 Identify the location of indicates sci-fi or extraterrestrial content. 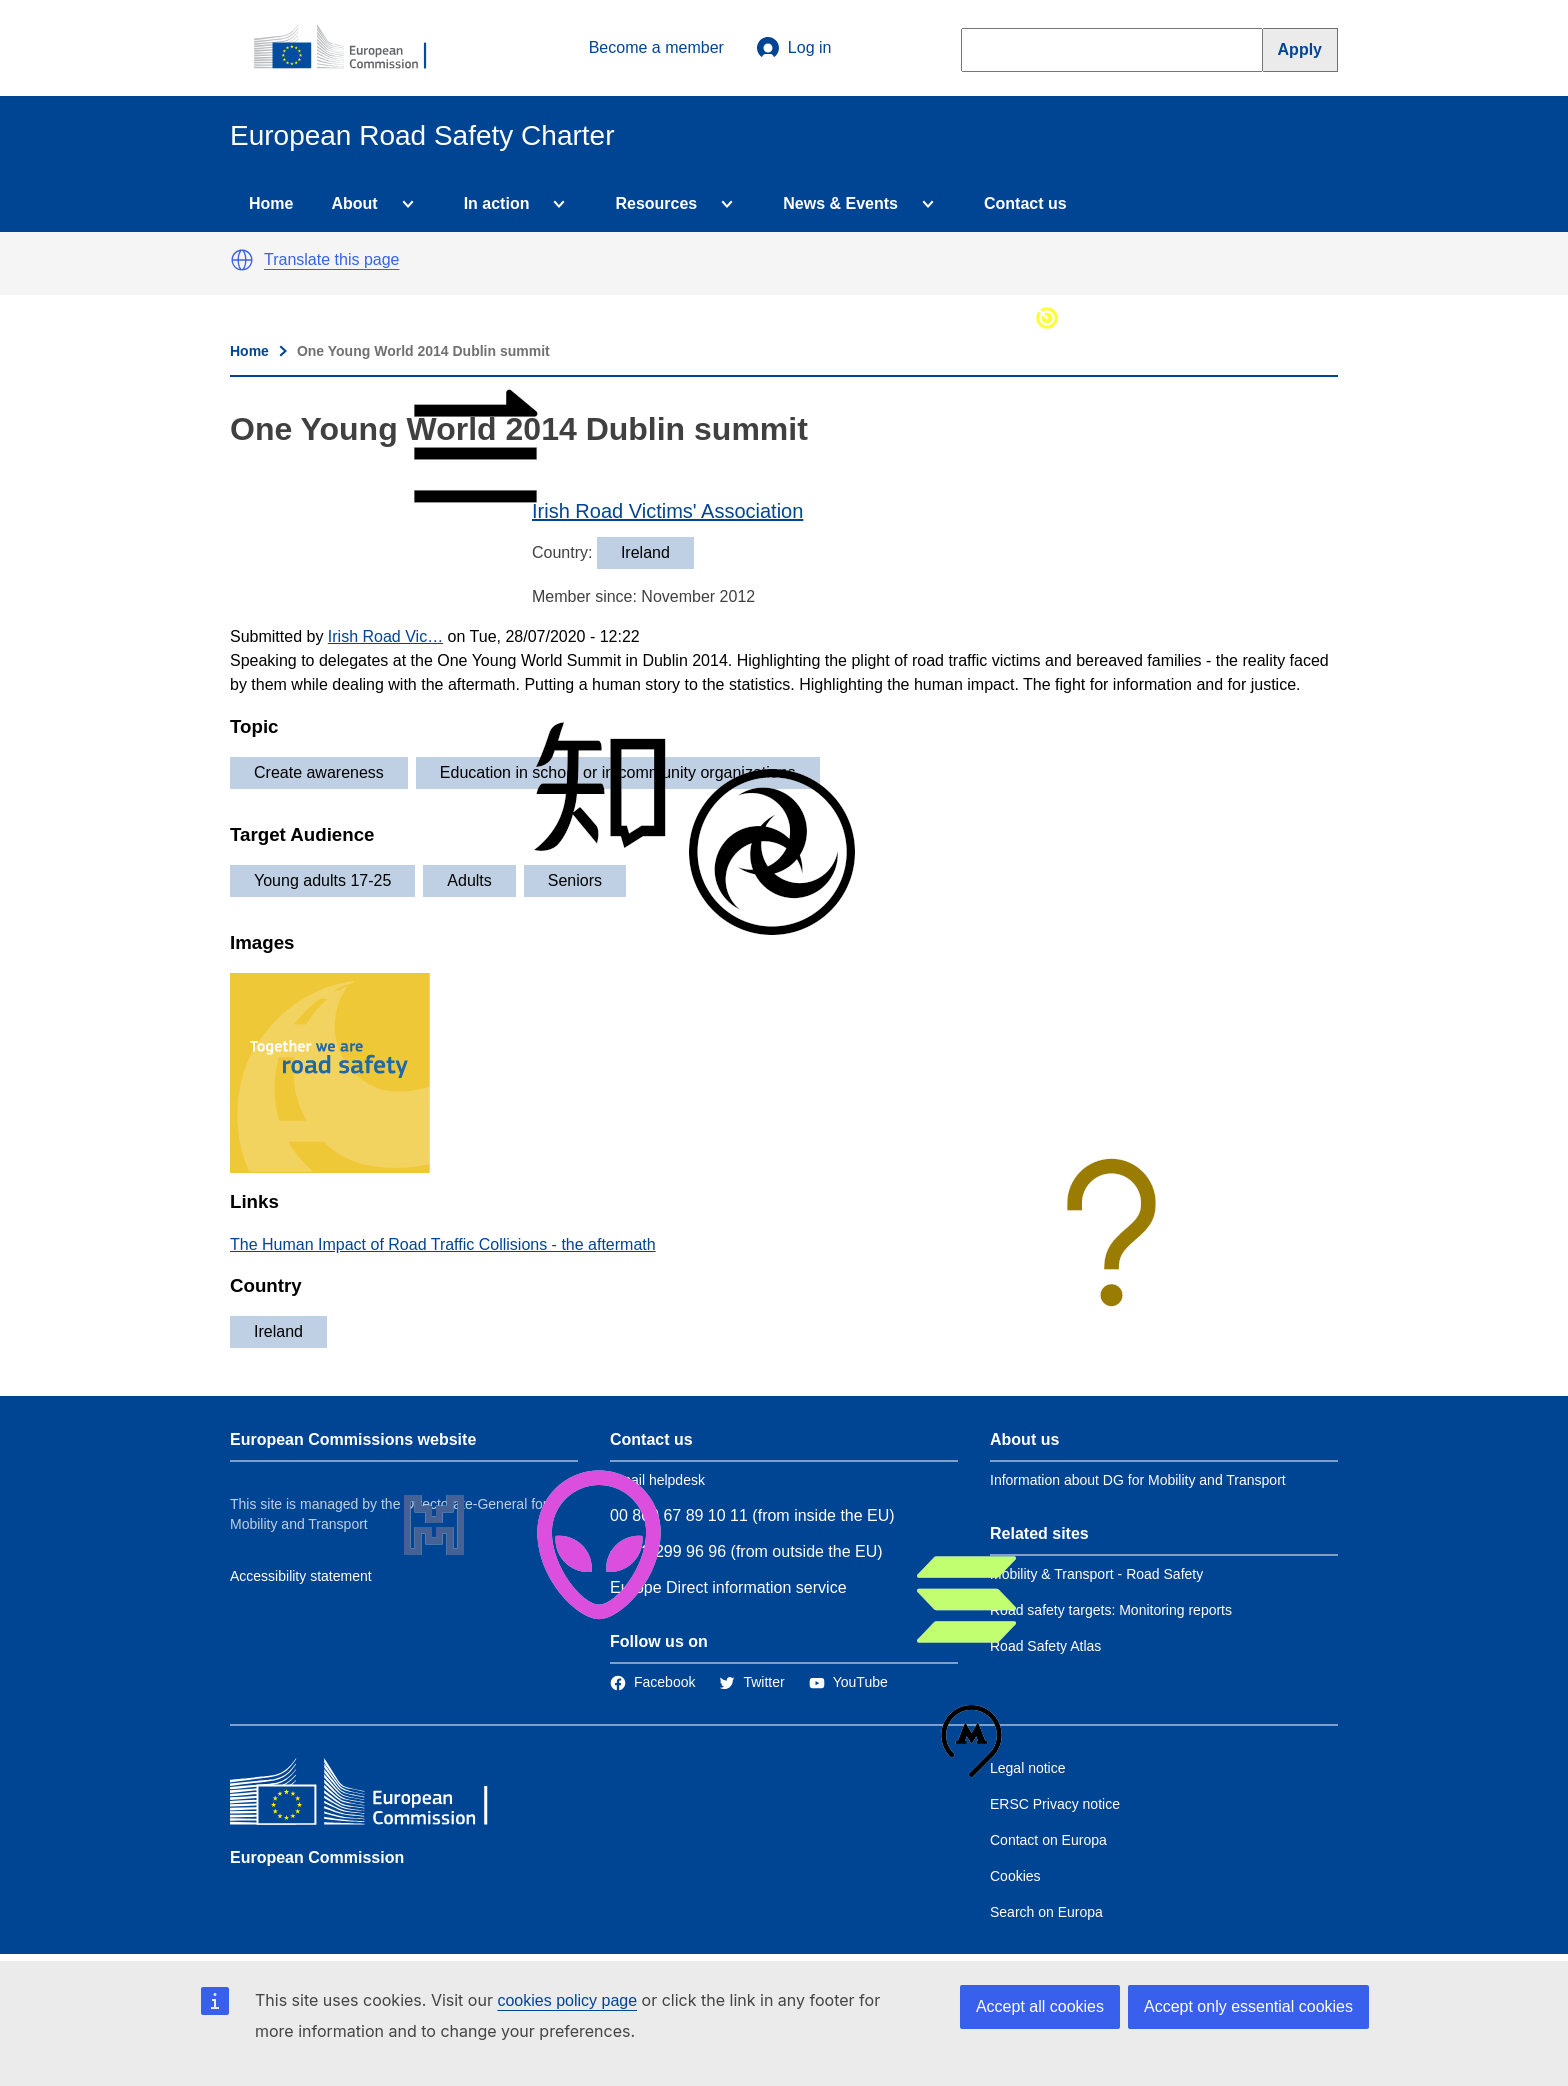
(599, 1543).